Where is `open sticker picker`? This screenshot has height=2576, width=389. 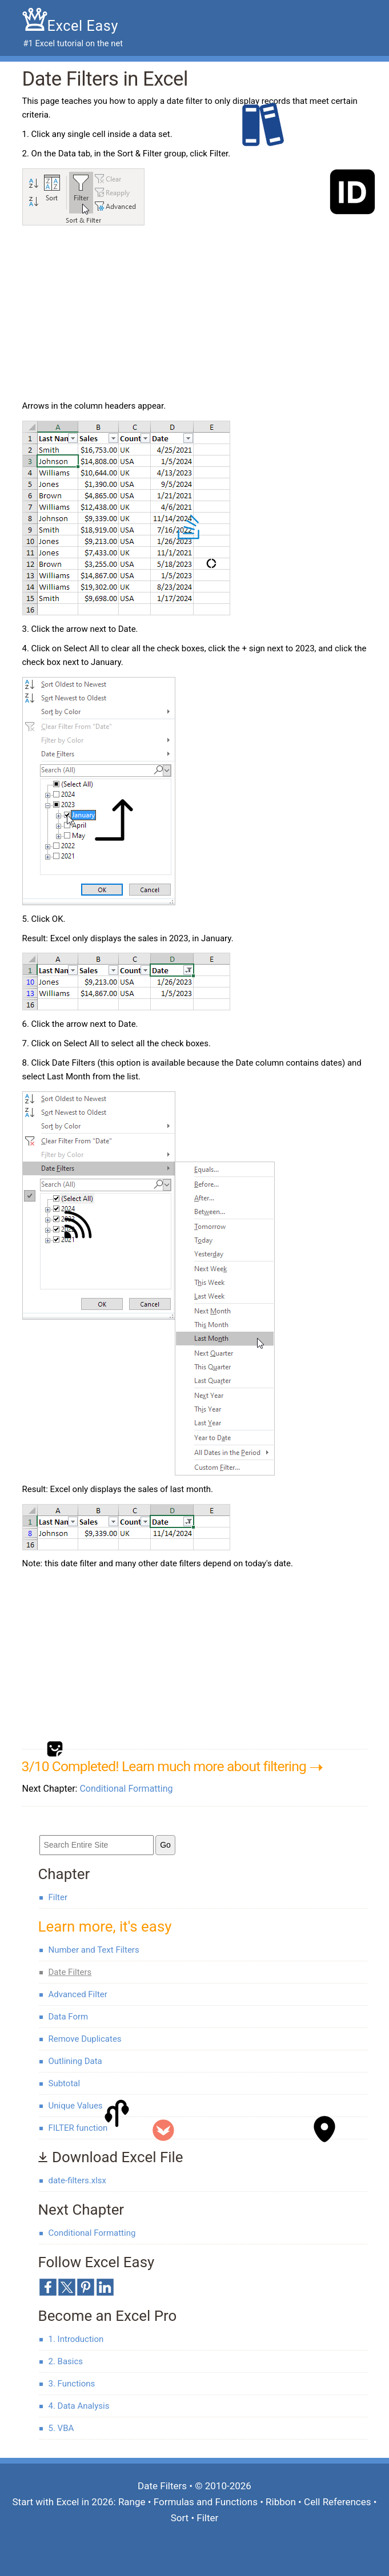
open sticker picker is located at coordinates (55, 1749).